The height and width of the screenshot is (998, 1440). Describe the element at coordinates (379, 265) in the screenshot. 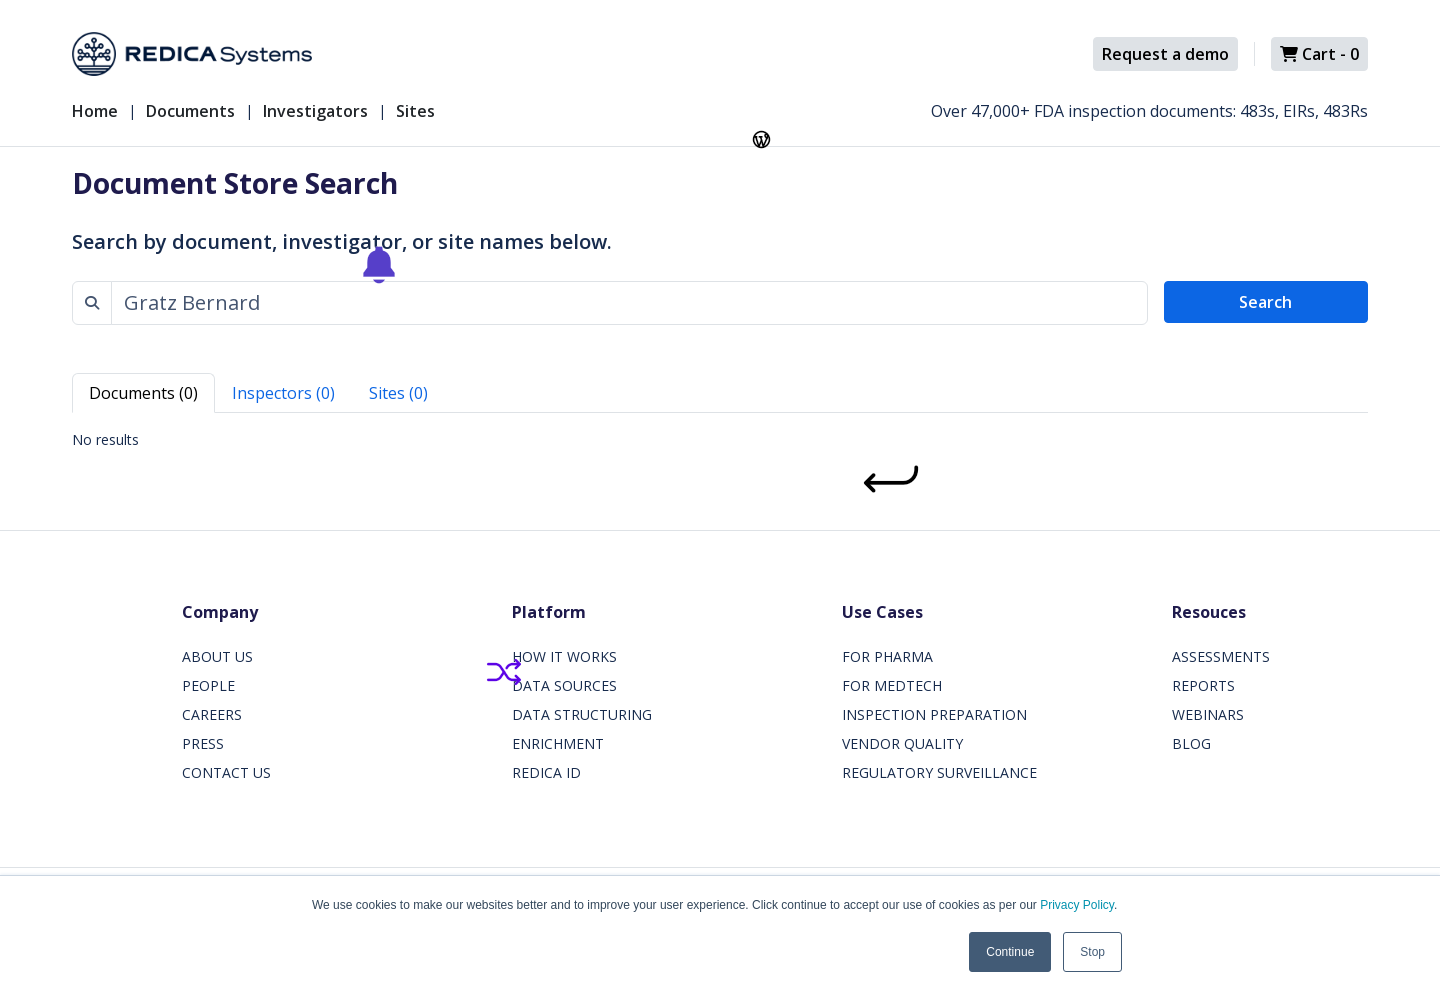

I see `view your notifications` at that location.